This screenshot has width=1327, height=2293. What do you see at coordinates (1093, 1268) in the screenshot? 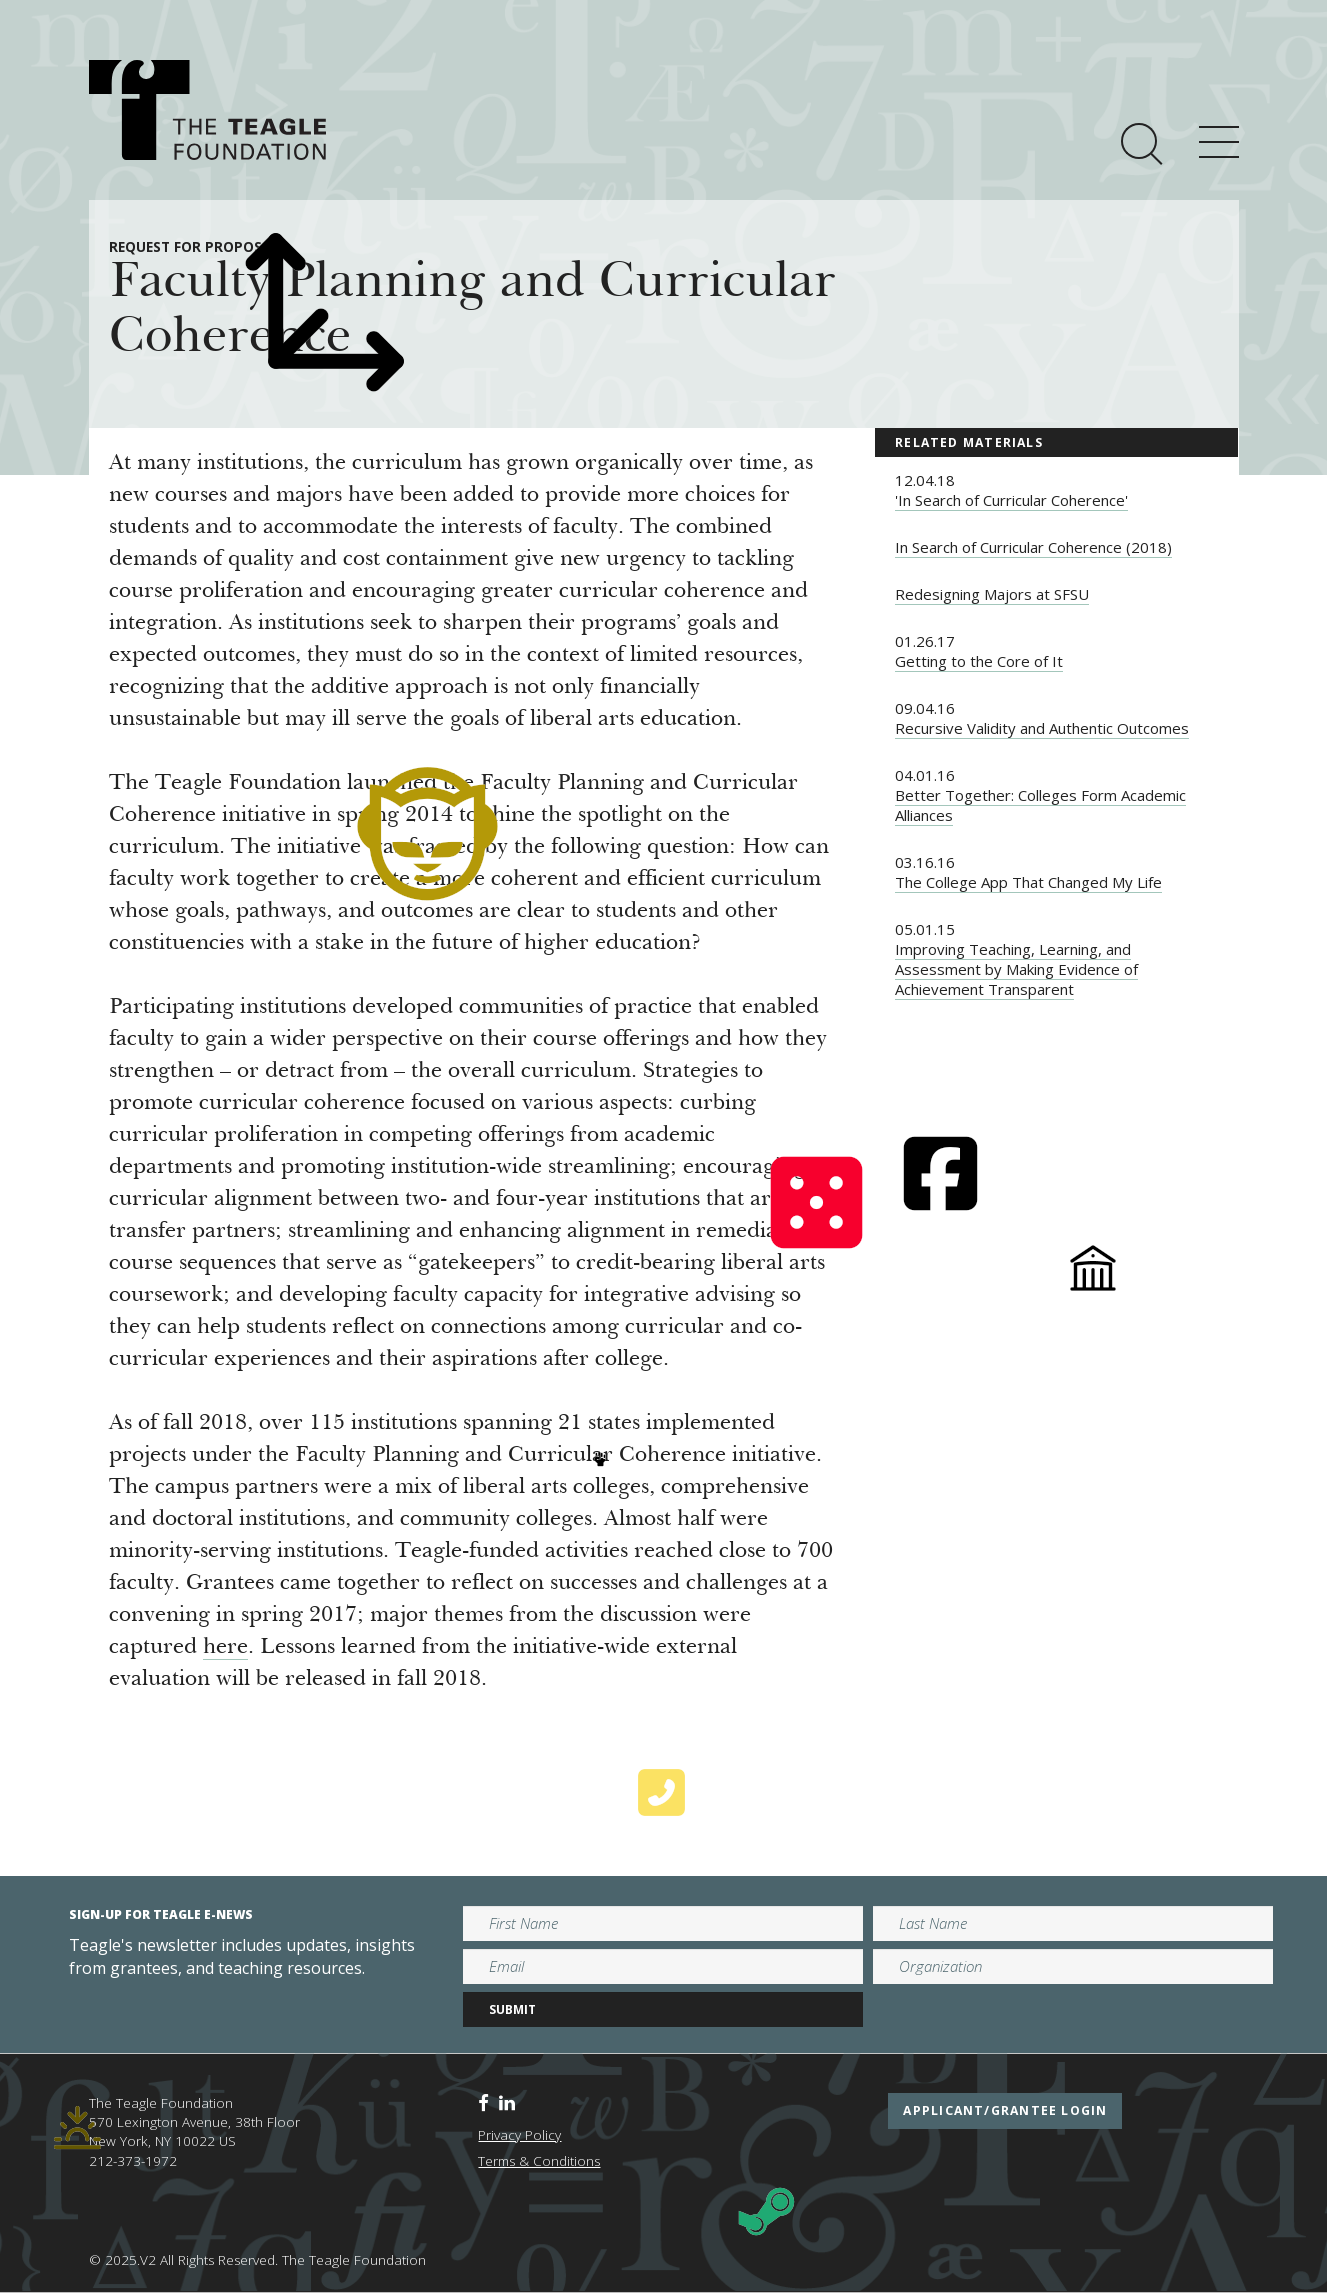
I see `access library or archives` at bounding box center [1093, 1268].